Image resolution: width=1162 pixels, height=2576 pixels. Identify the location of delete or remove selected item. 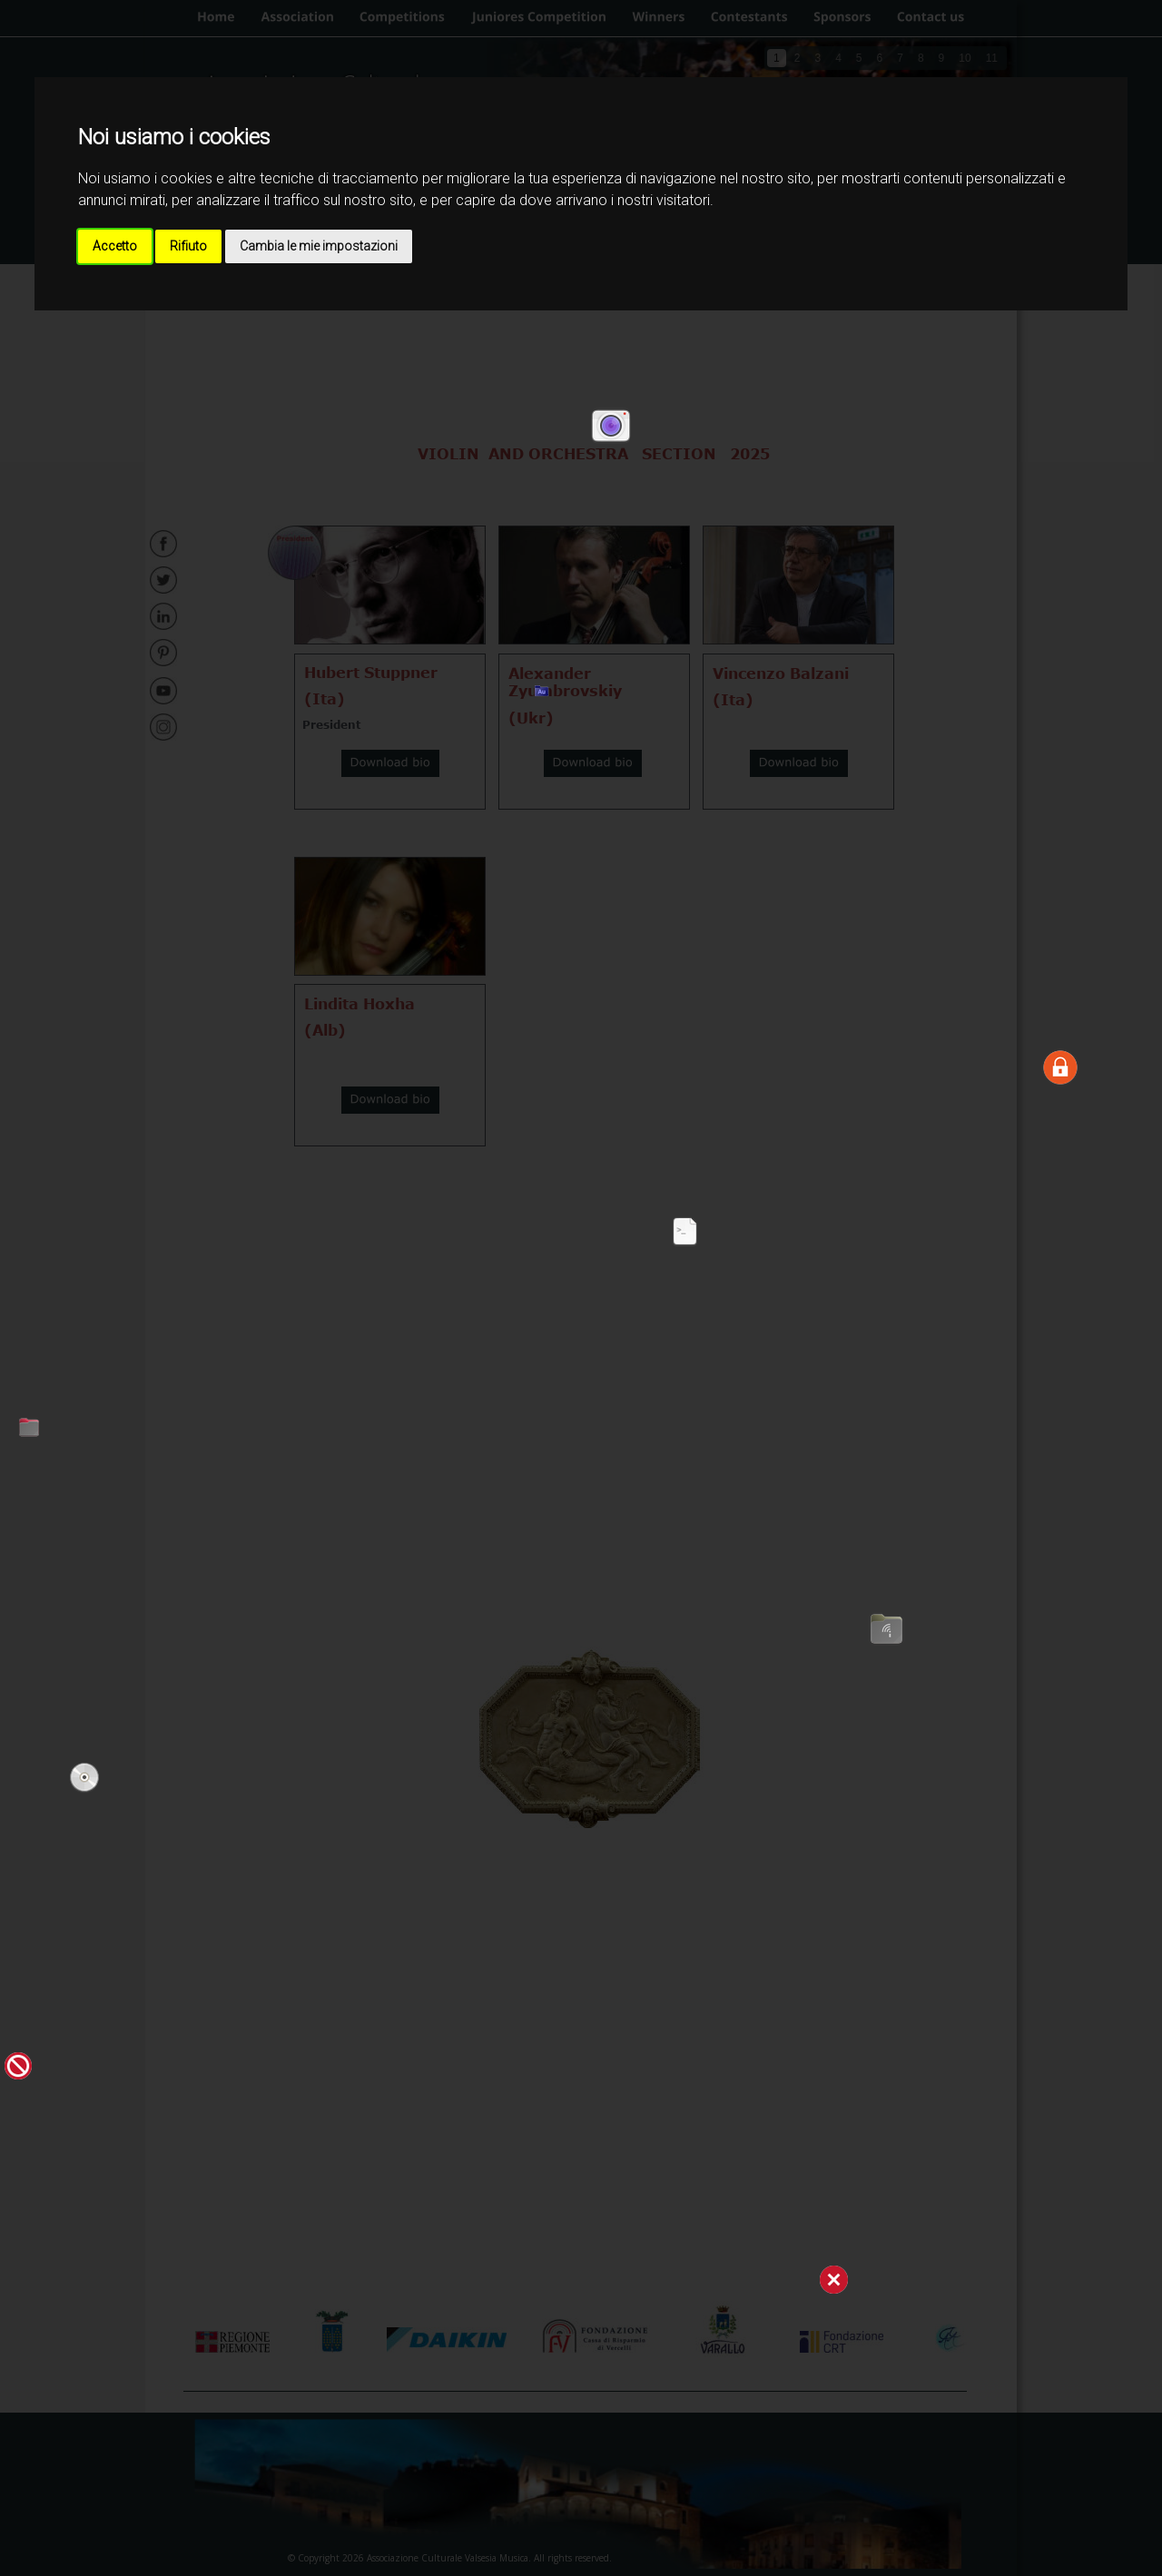
(18, 2066).